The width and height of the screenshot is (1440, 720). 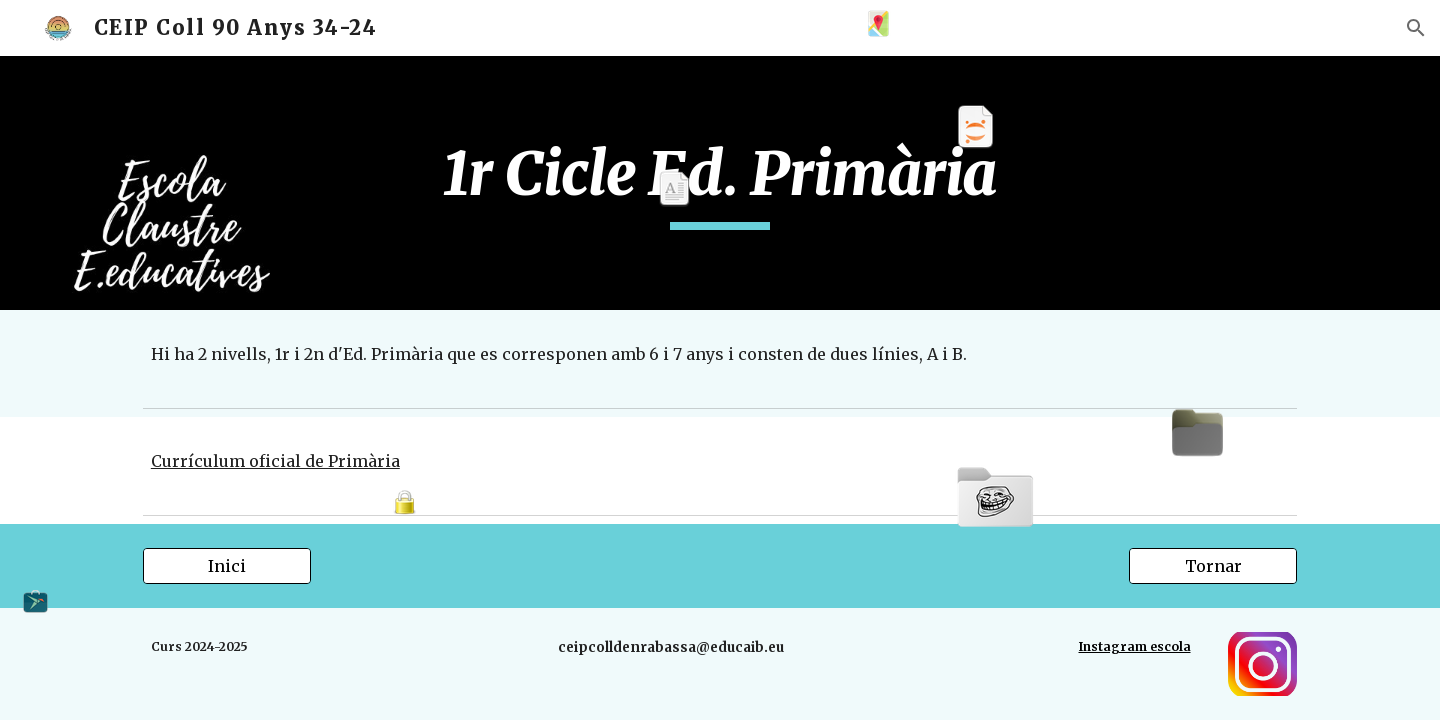 What do you see at coordinates (35, 602) in the screenshot?
I see `open the snap store to browse and install apps` at bounding box center [35, 602].